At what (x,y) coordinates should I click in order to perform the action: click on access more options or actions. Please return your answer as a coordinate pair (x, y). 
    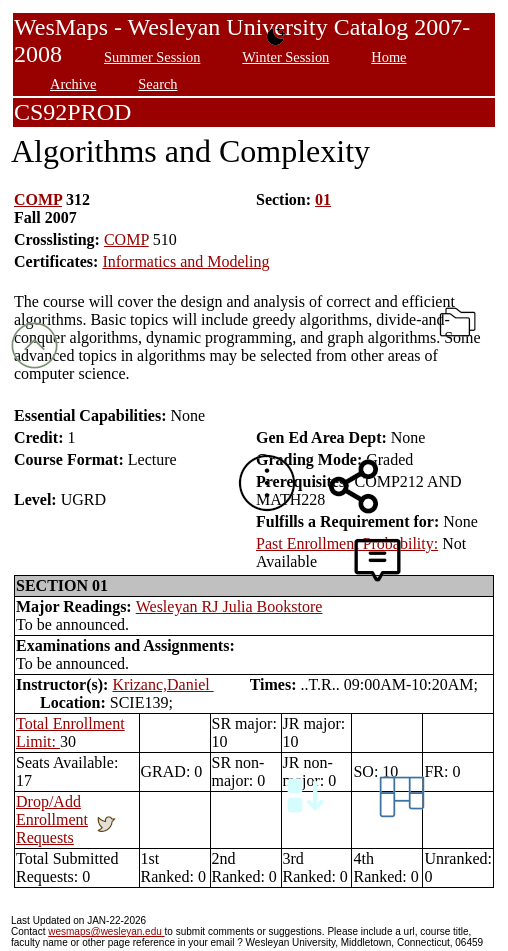
    Looking at the image, I should click on (267, 483).